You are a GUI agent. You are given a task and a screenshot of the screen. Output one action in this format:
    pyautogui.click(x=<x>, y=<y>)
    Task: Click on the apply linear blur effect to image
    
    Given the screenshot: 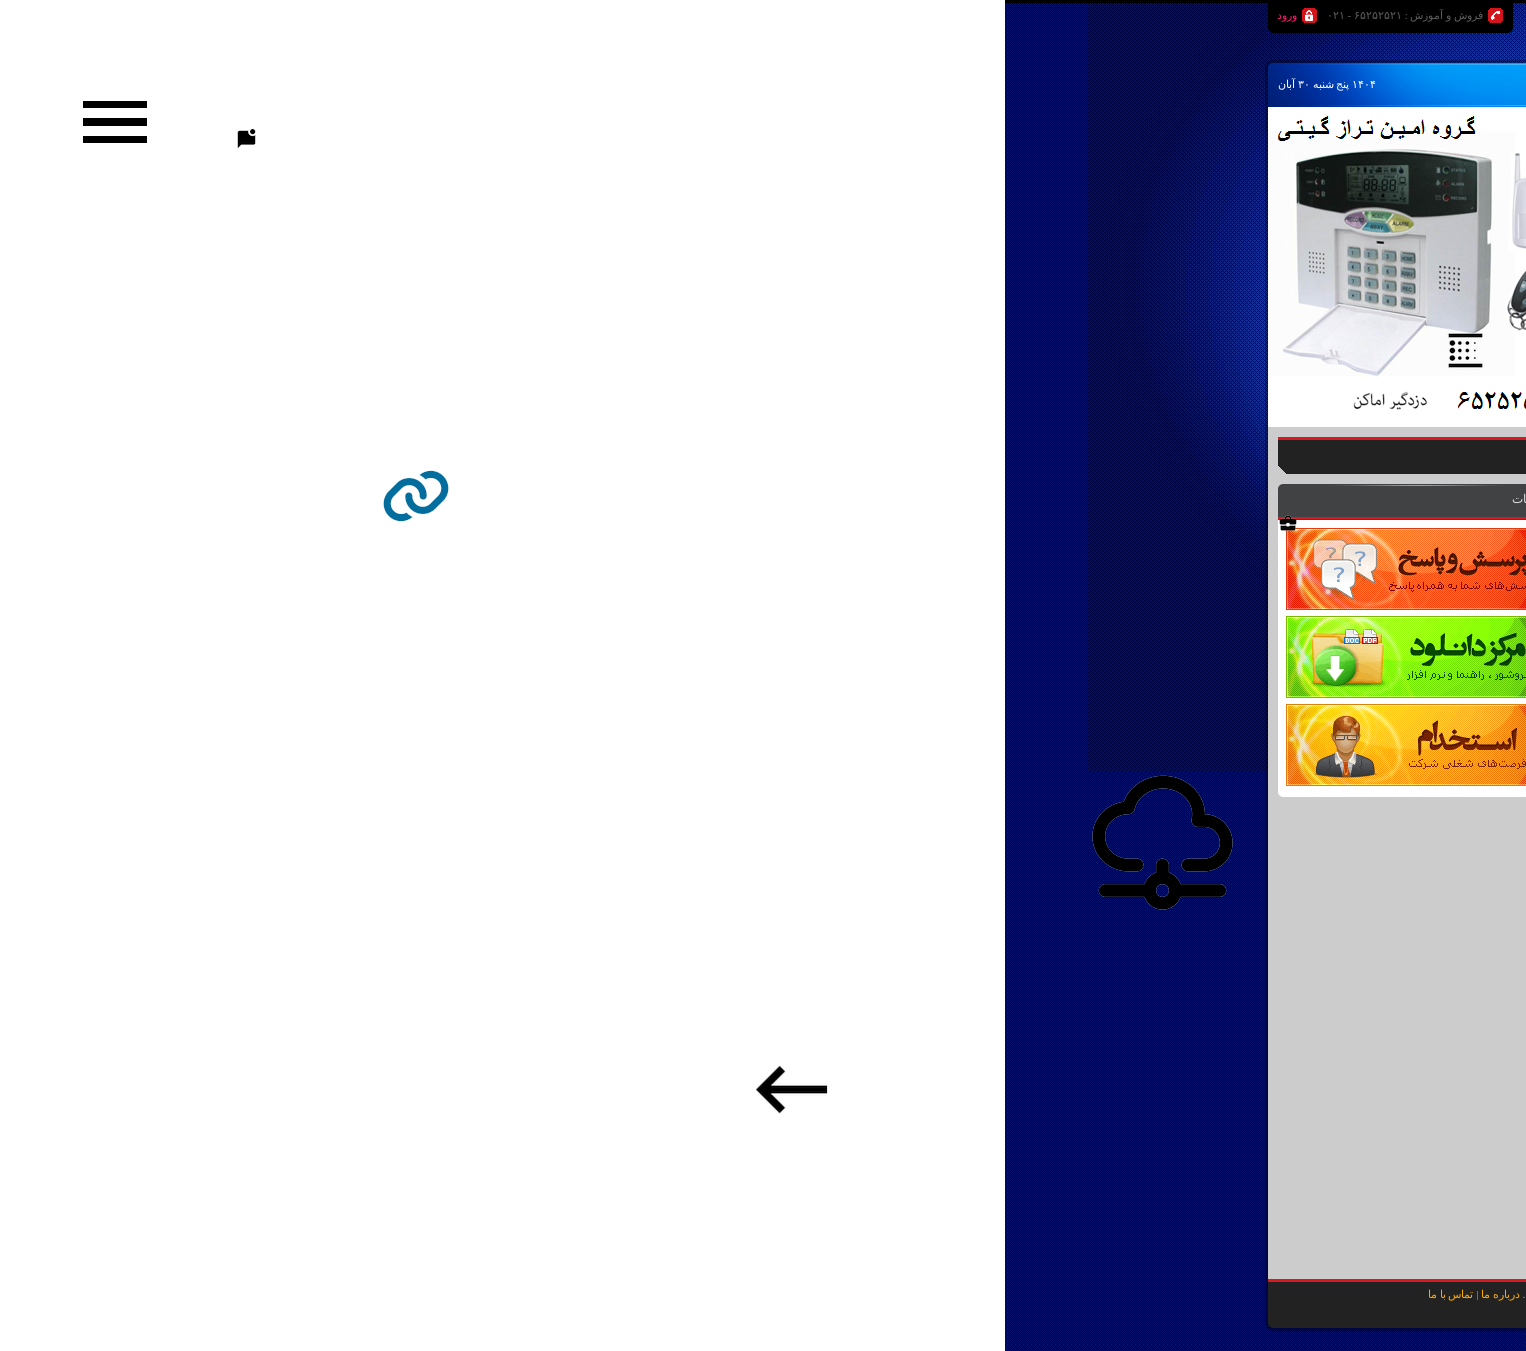 What is the action you would take?
    pyautogui.click(x=1465, y=350)
    